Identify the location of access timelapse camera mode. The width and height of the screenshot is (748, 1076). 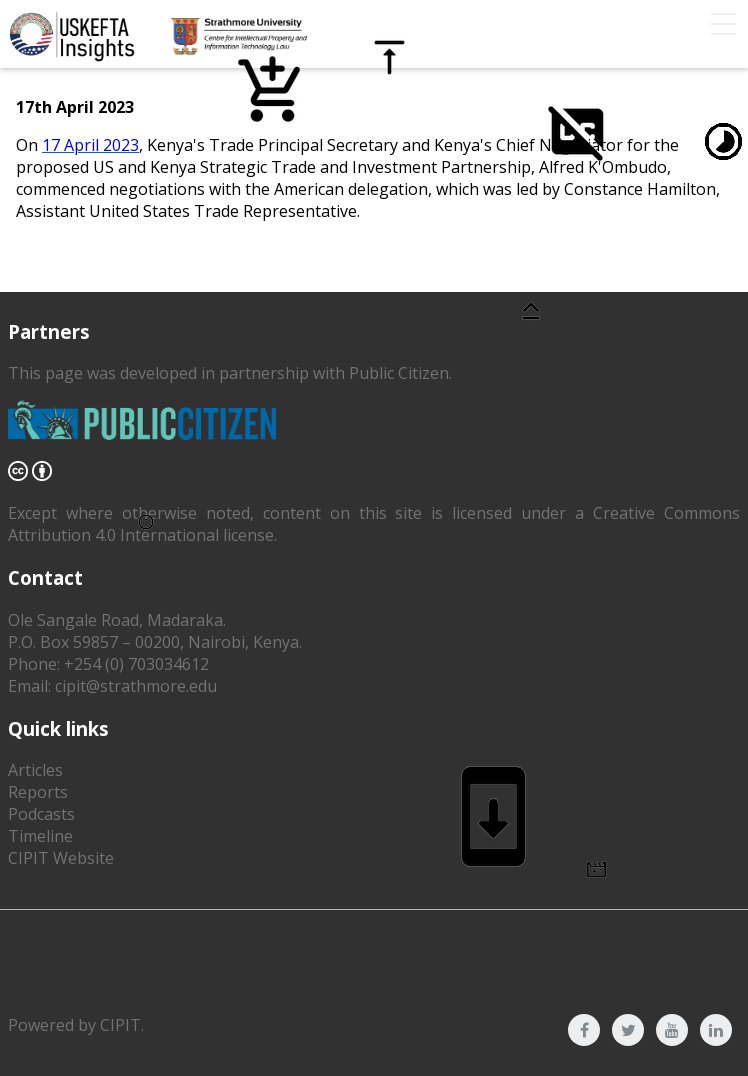
(723, 141).